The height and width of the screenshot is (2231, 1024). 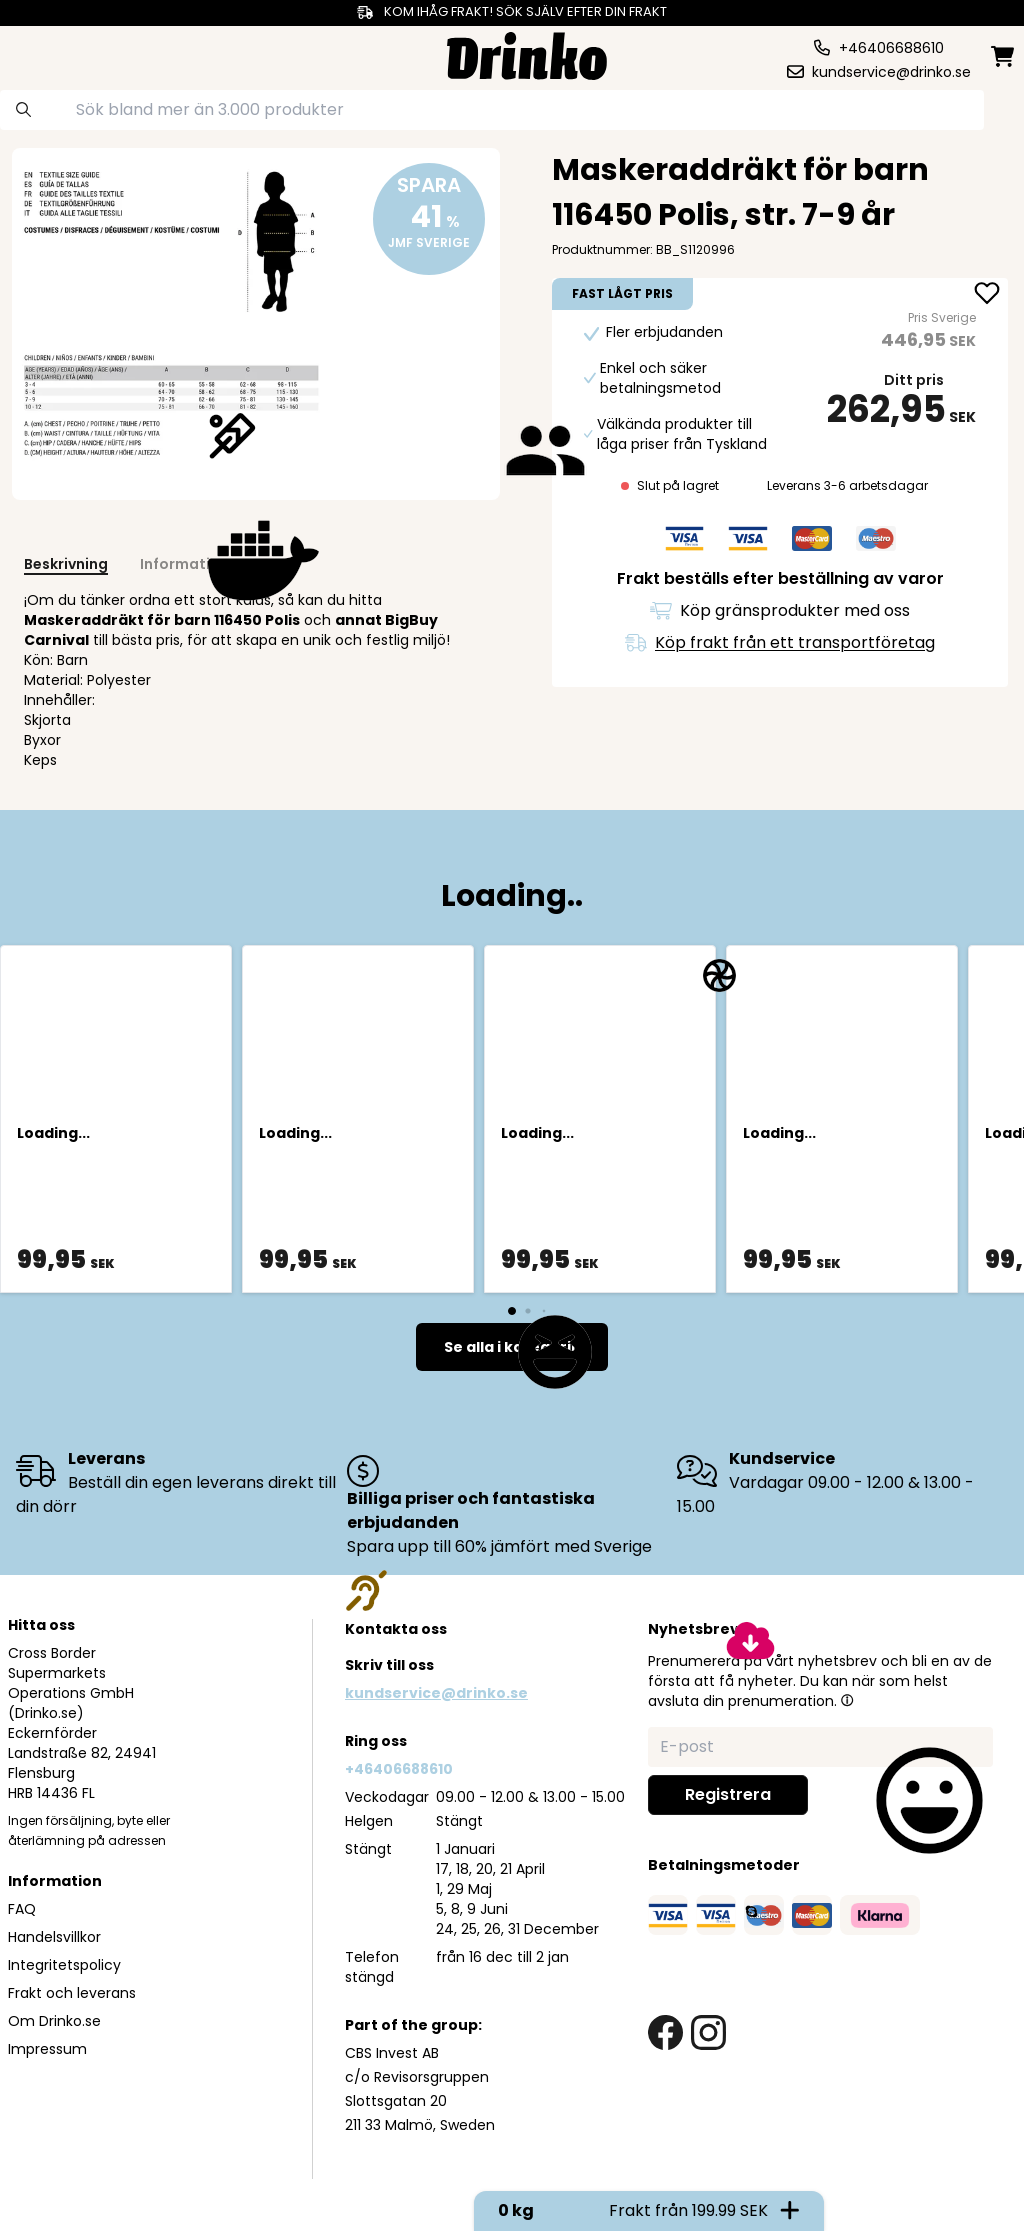 What do you see at coordinates (555, 1352) in the screenshot?
I see `react with laughter to a post or message` at bounding box center [555, 1352].